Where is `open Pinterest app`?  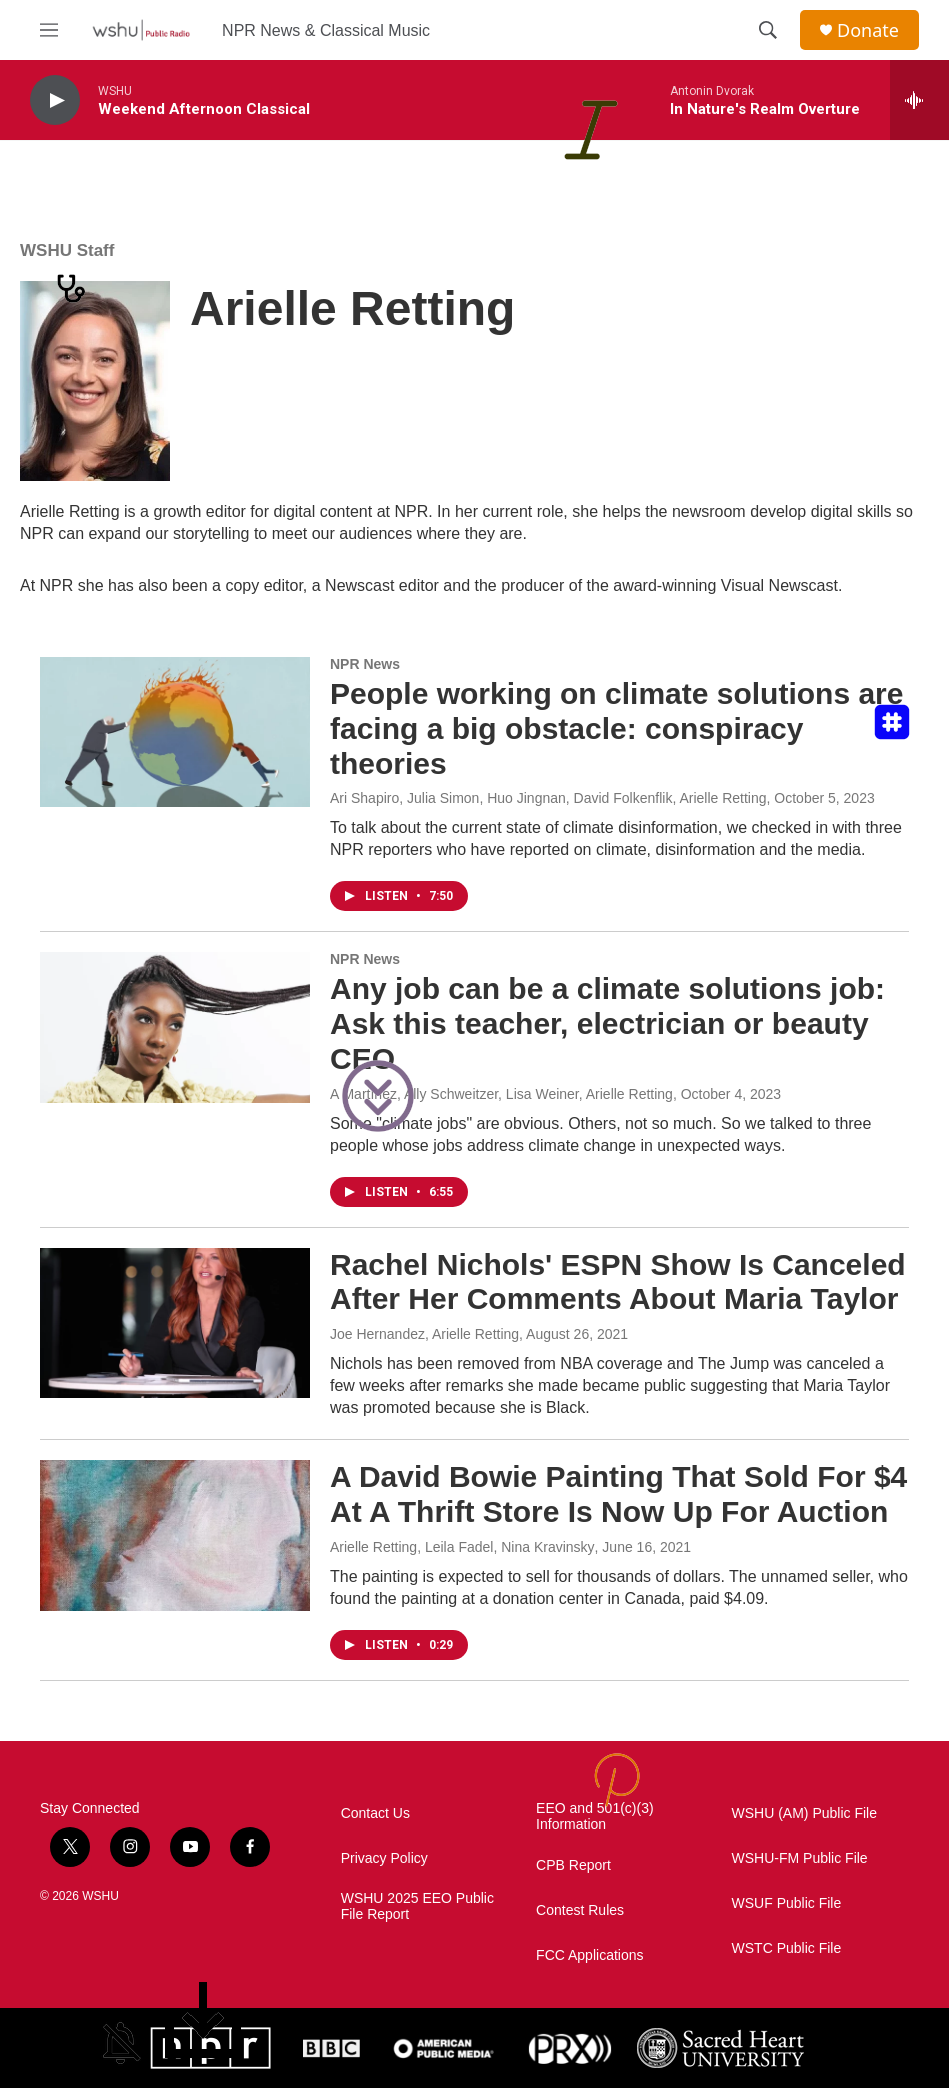
open Pinterest app is located at coordinates (615, 1780).